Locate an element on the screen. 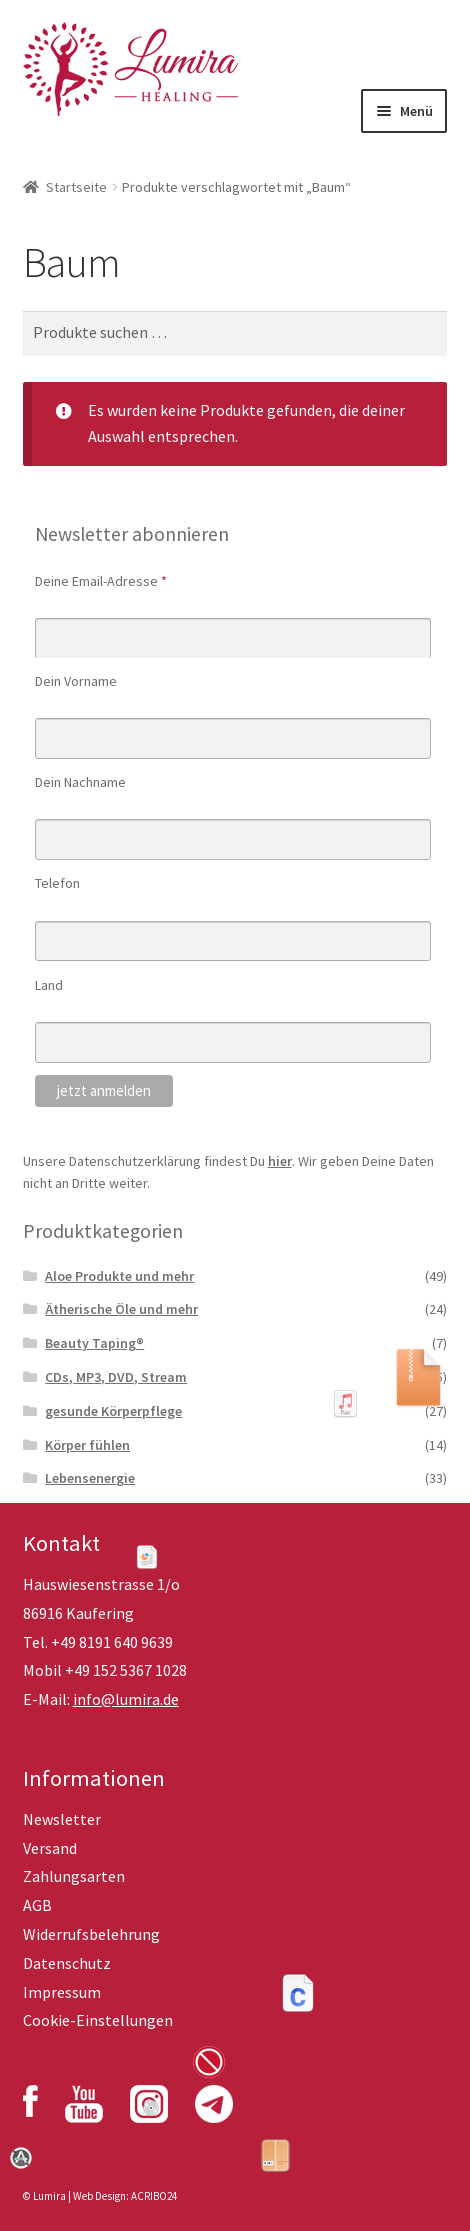 This screenshot has height=2231, width=470. open the software update manager is located at coordinates (21, 2158).